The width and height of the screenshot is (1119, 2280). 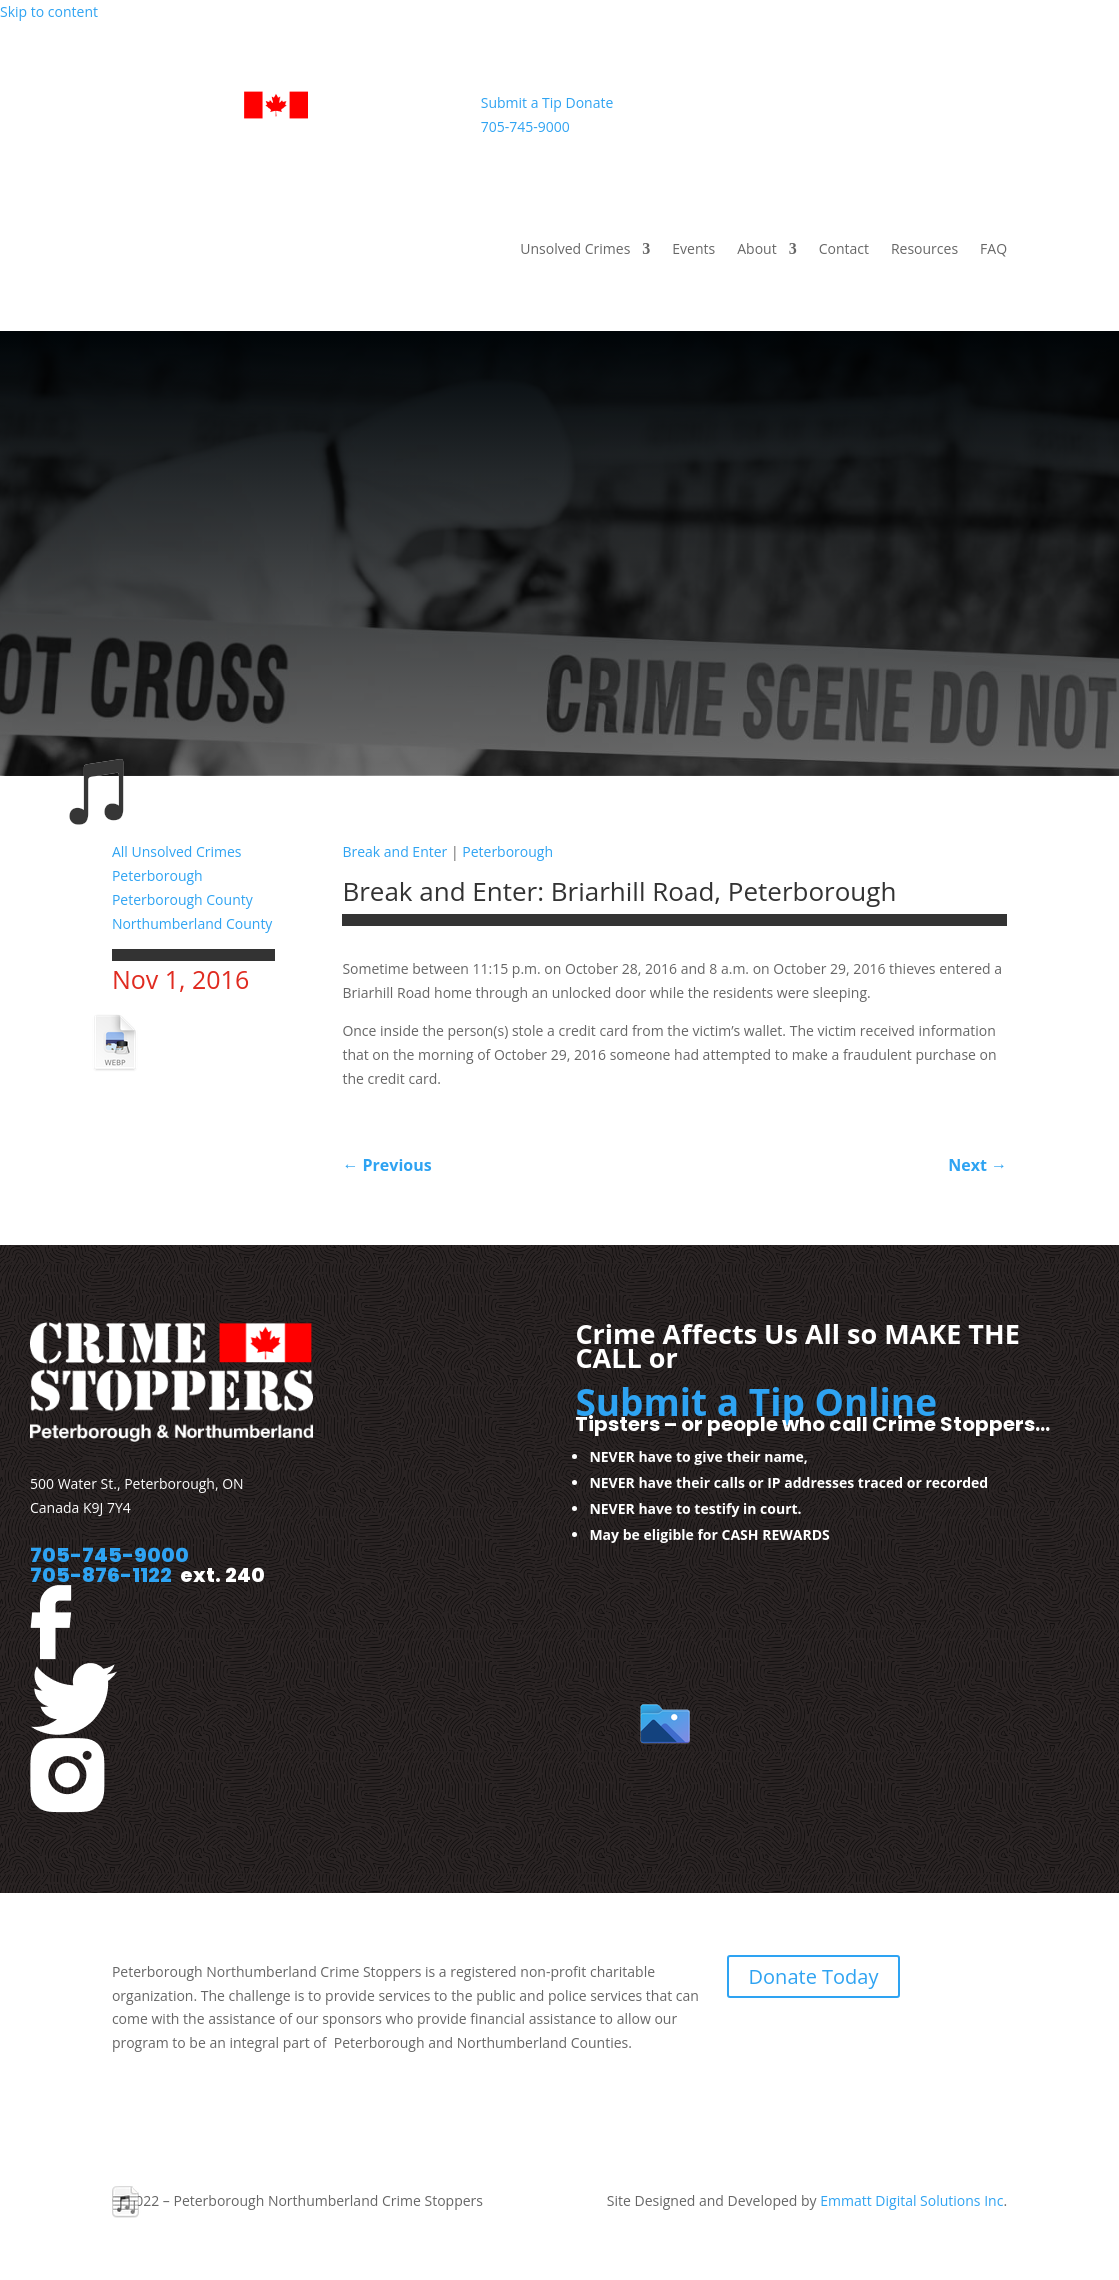 What do you see at coordinates (665, 1725) in the screenshot?
I see `open pictures folder` at bounding box center [665, 1725].